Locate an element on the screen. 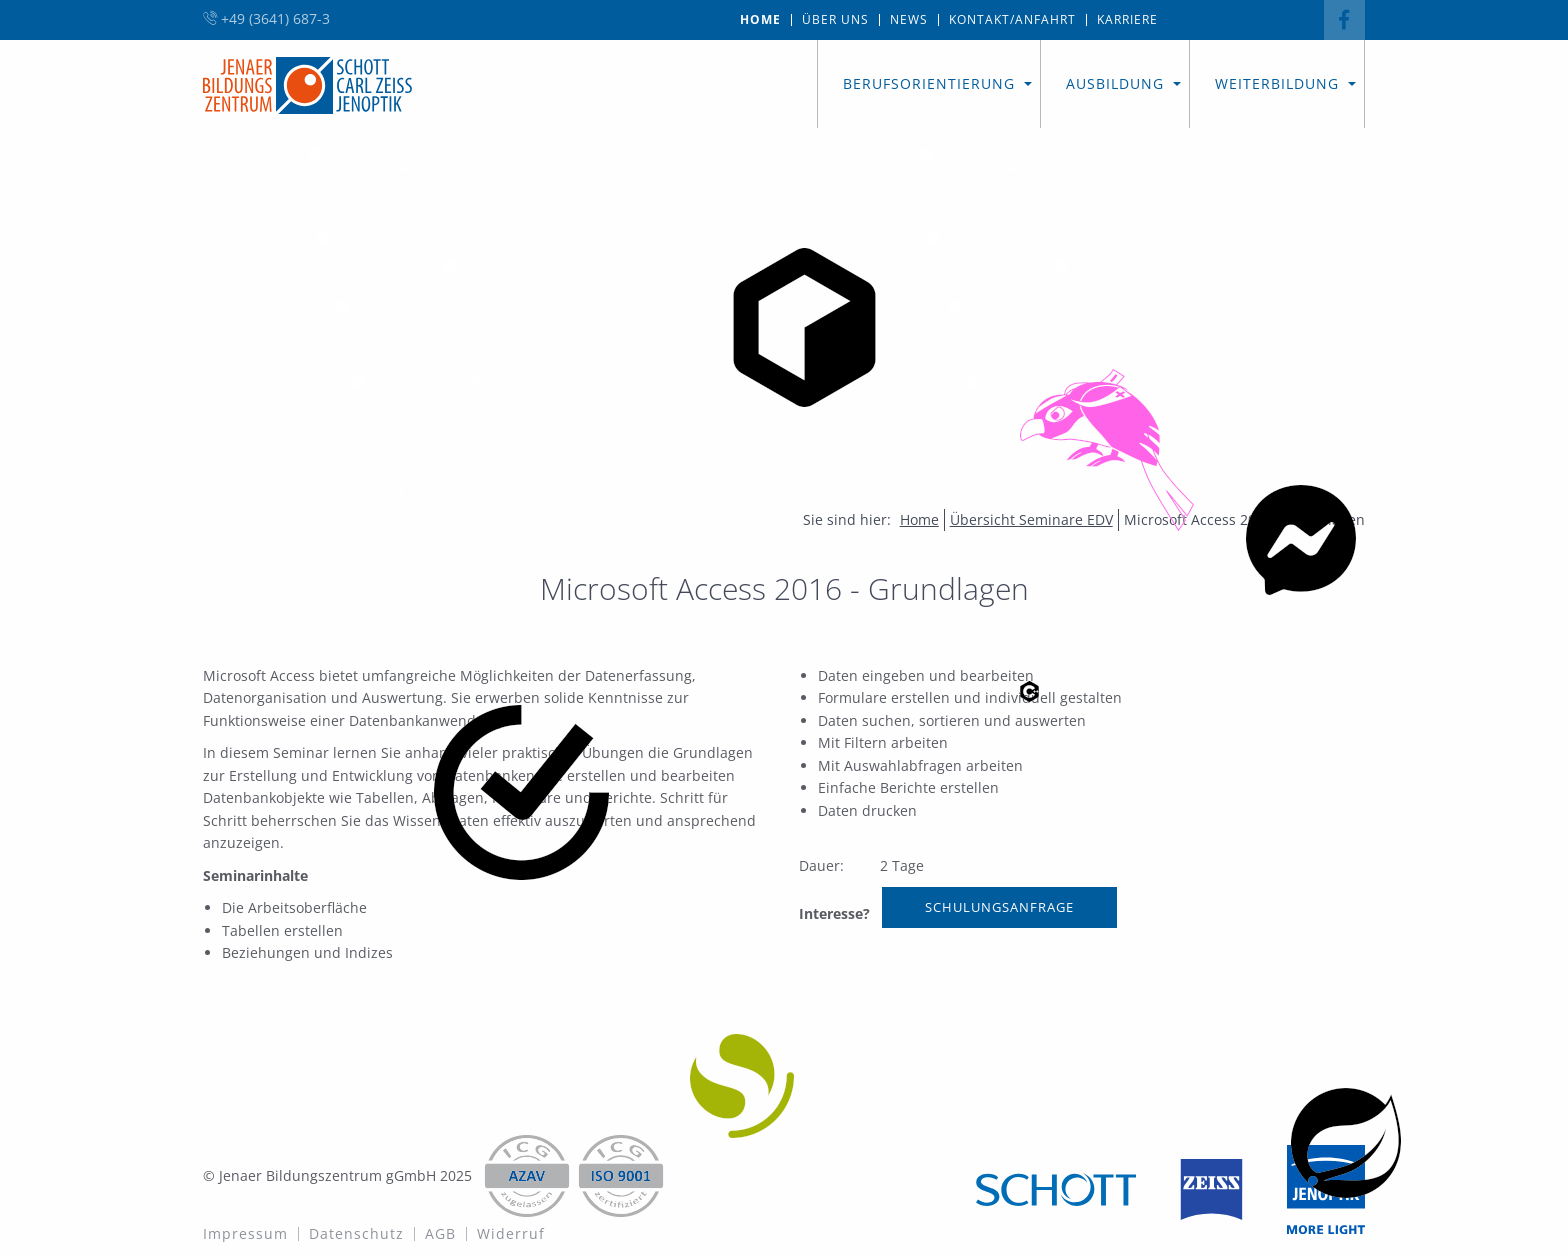 This screenshot has width=1568, height=1255. spring framework logo is located at coordinates (1346, 1143).